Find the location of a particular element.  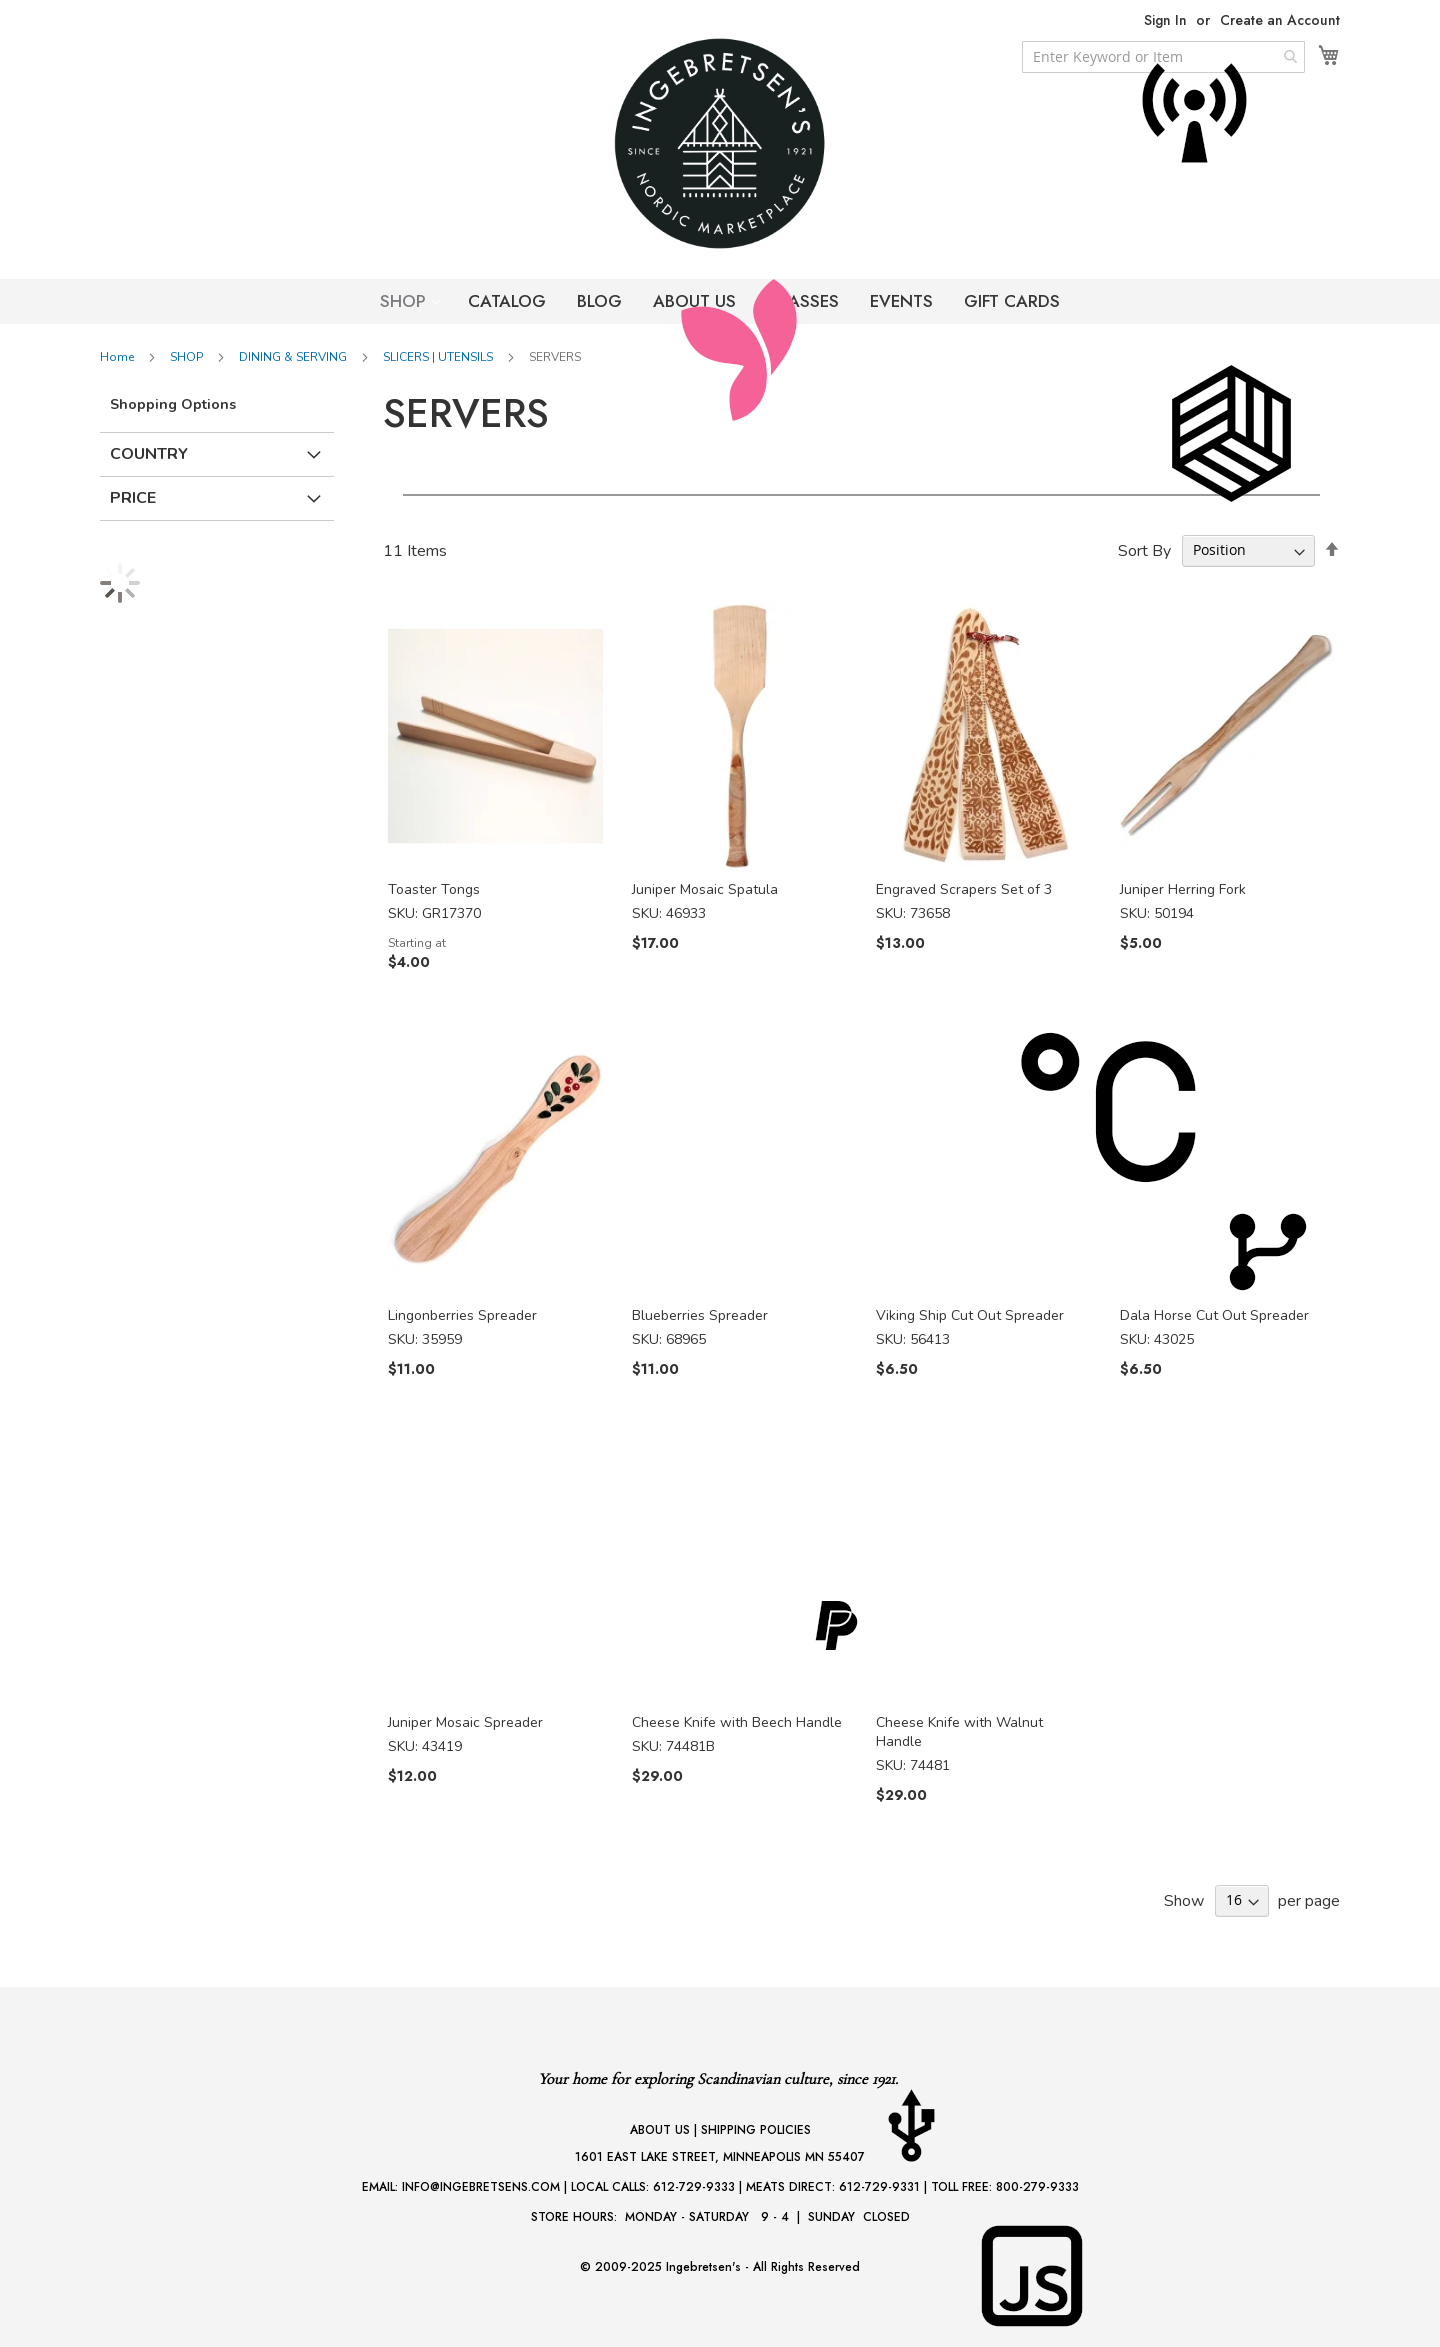

indicates a JavaScript file or code component is located at coordinates (1032, 2276).